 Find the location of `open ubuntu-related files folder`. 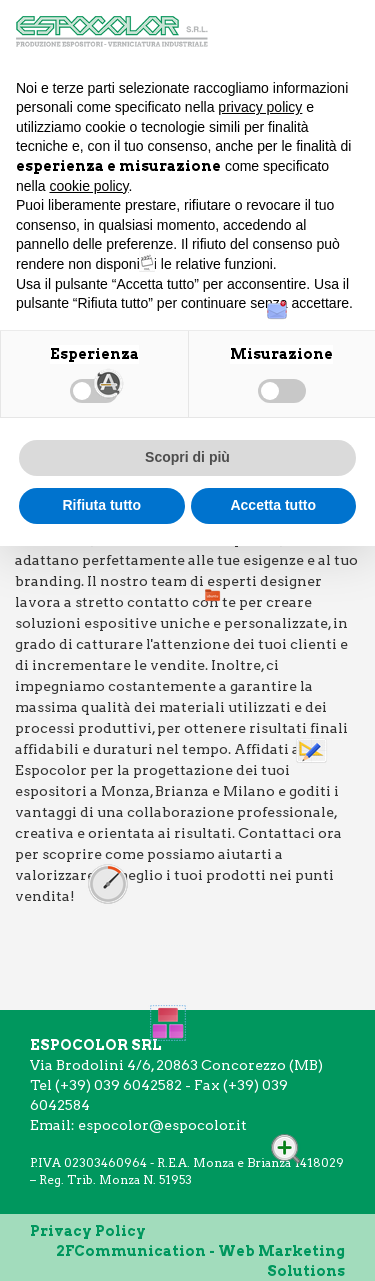

open ubuntu-related files folder is located at coordinates (212, 595).